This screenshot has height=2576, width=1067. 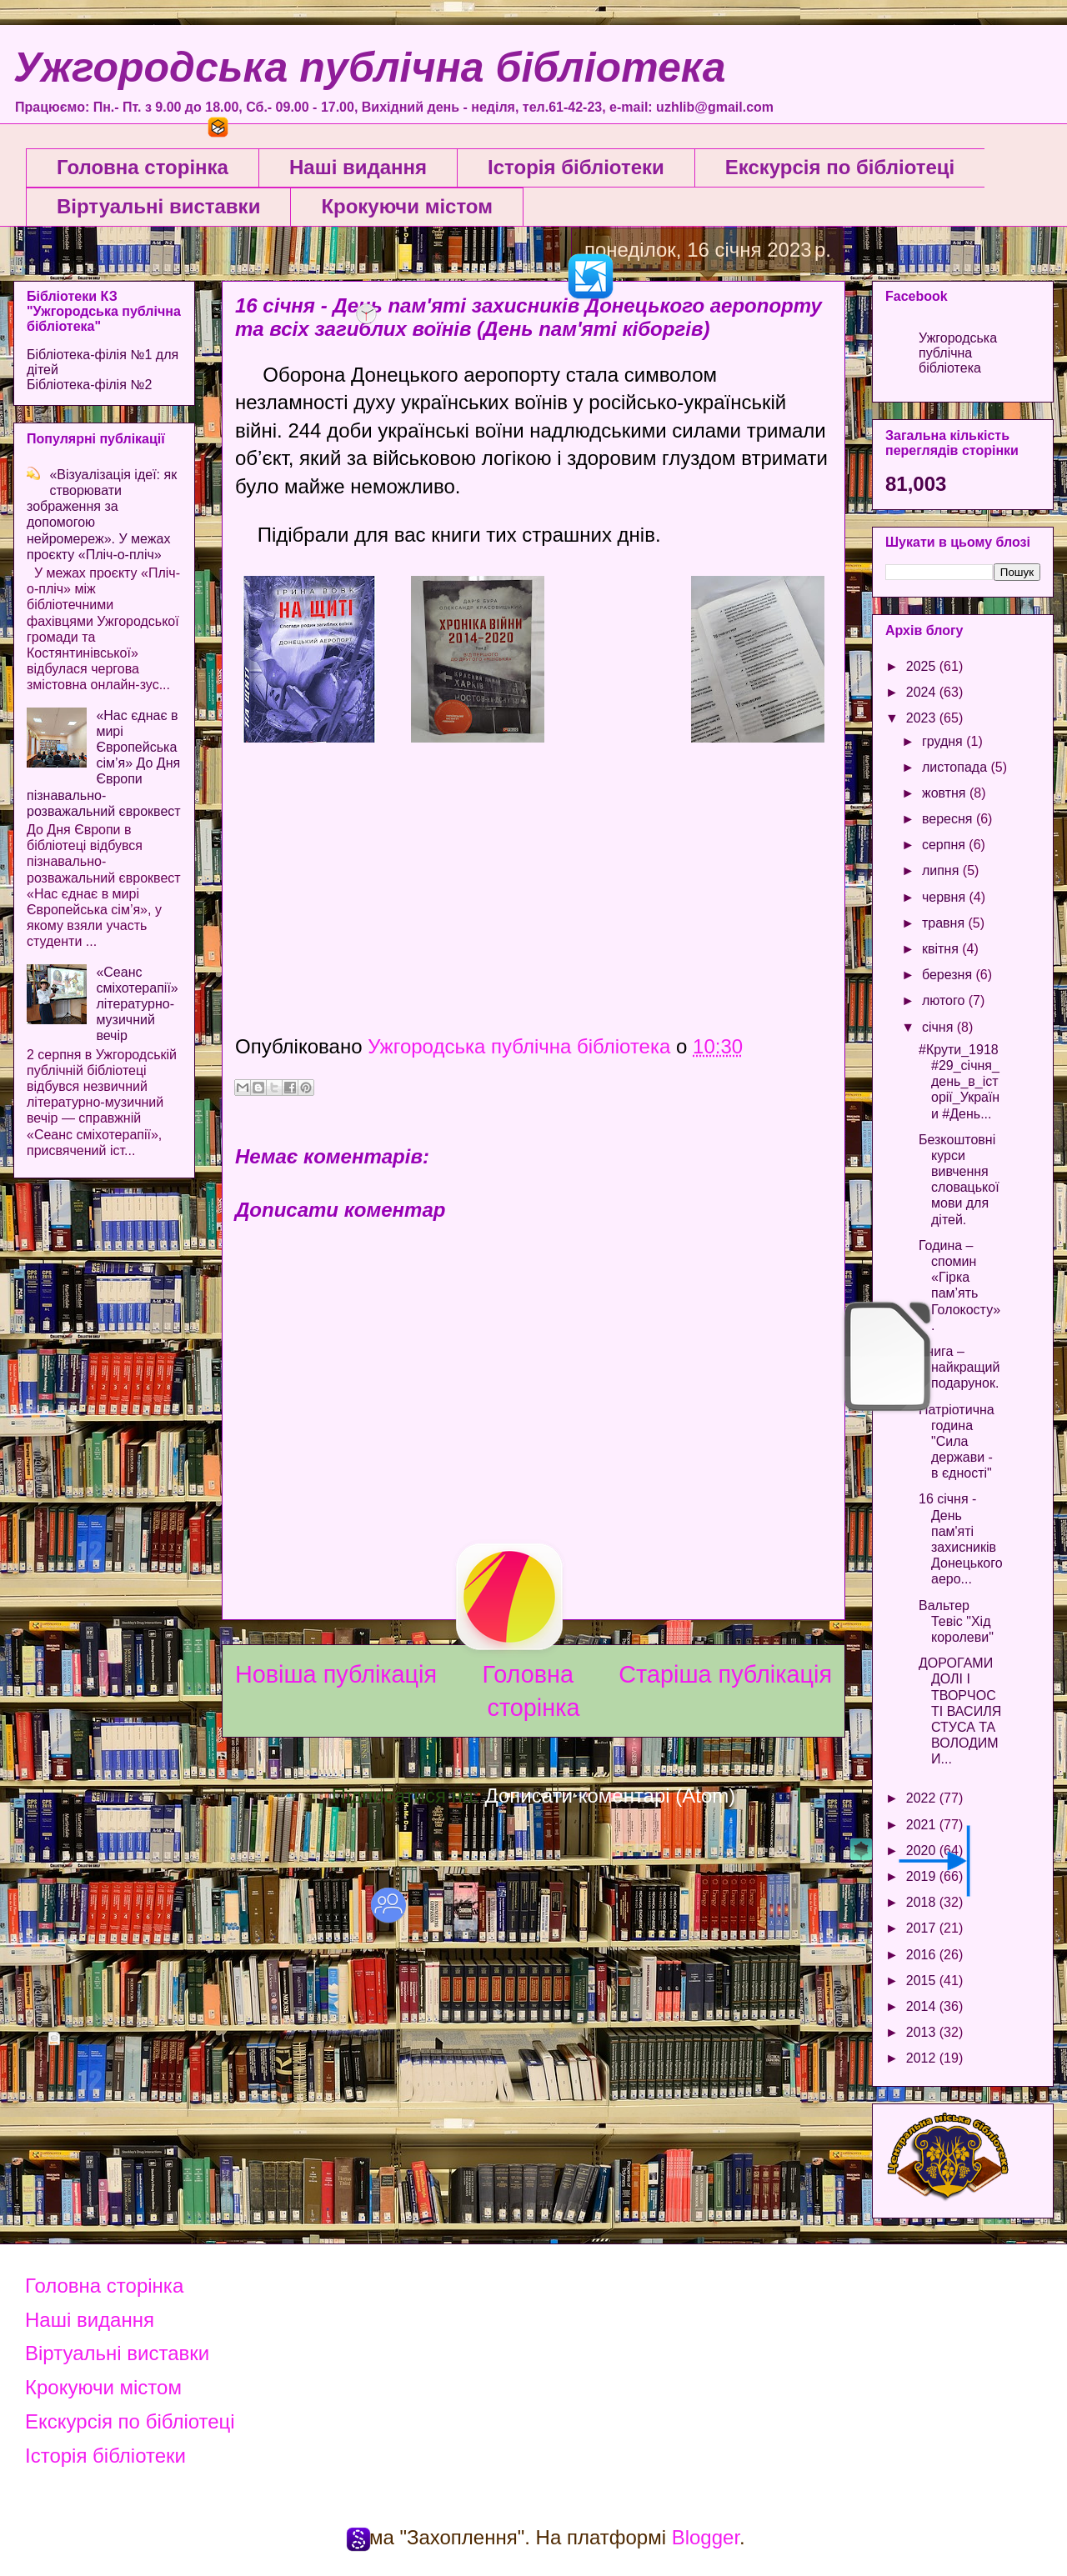 I want to click on open libreoffice start center, so click(x=887, y=1356).